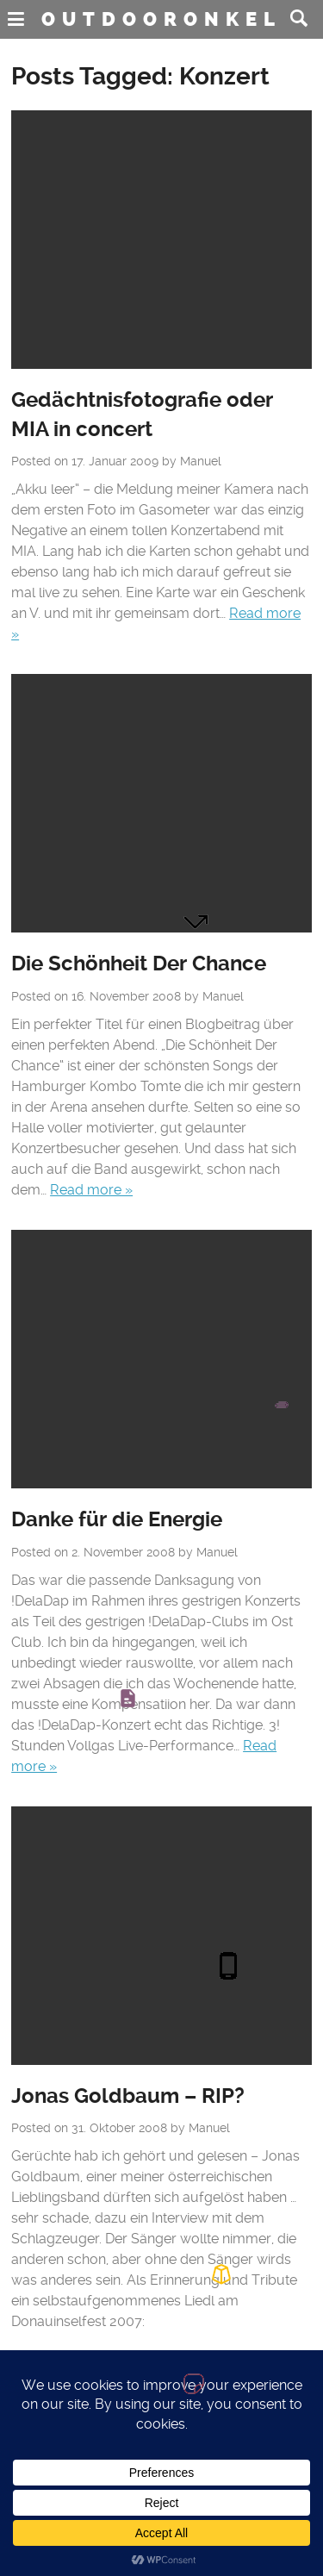 The image size is (323, 2576). What do you see at coordinates (282, 1405) in the screenshot?
I see `attach a file to your message` at bounding box center [282, 1405].